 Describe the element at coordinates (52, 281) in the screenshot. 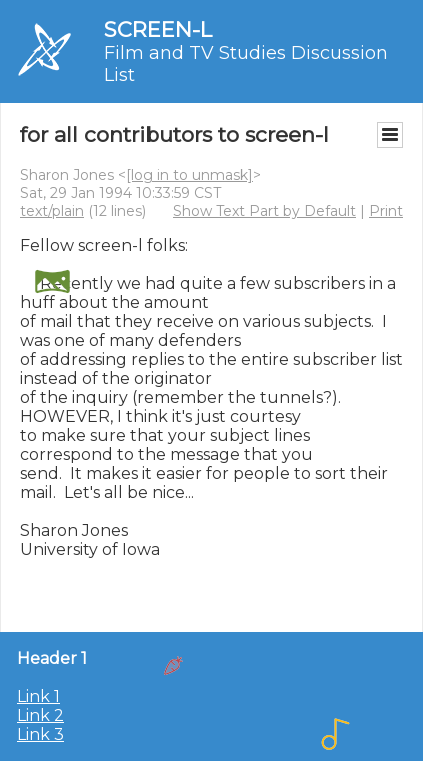

I see `view panorama or wide-angle photos` at that location.